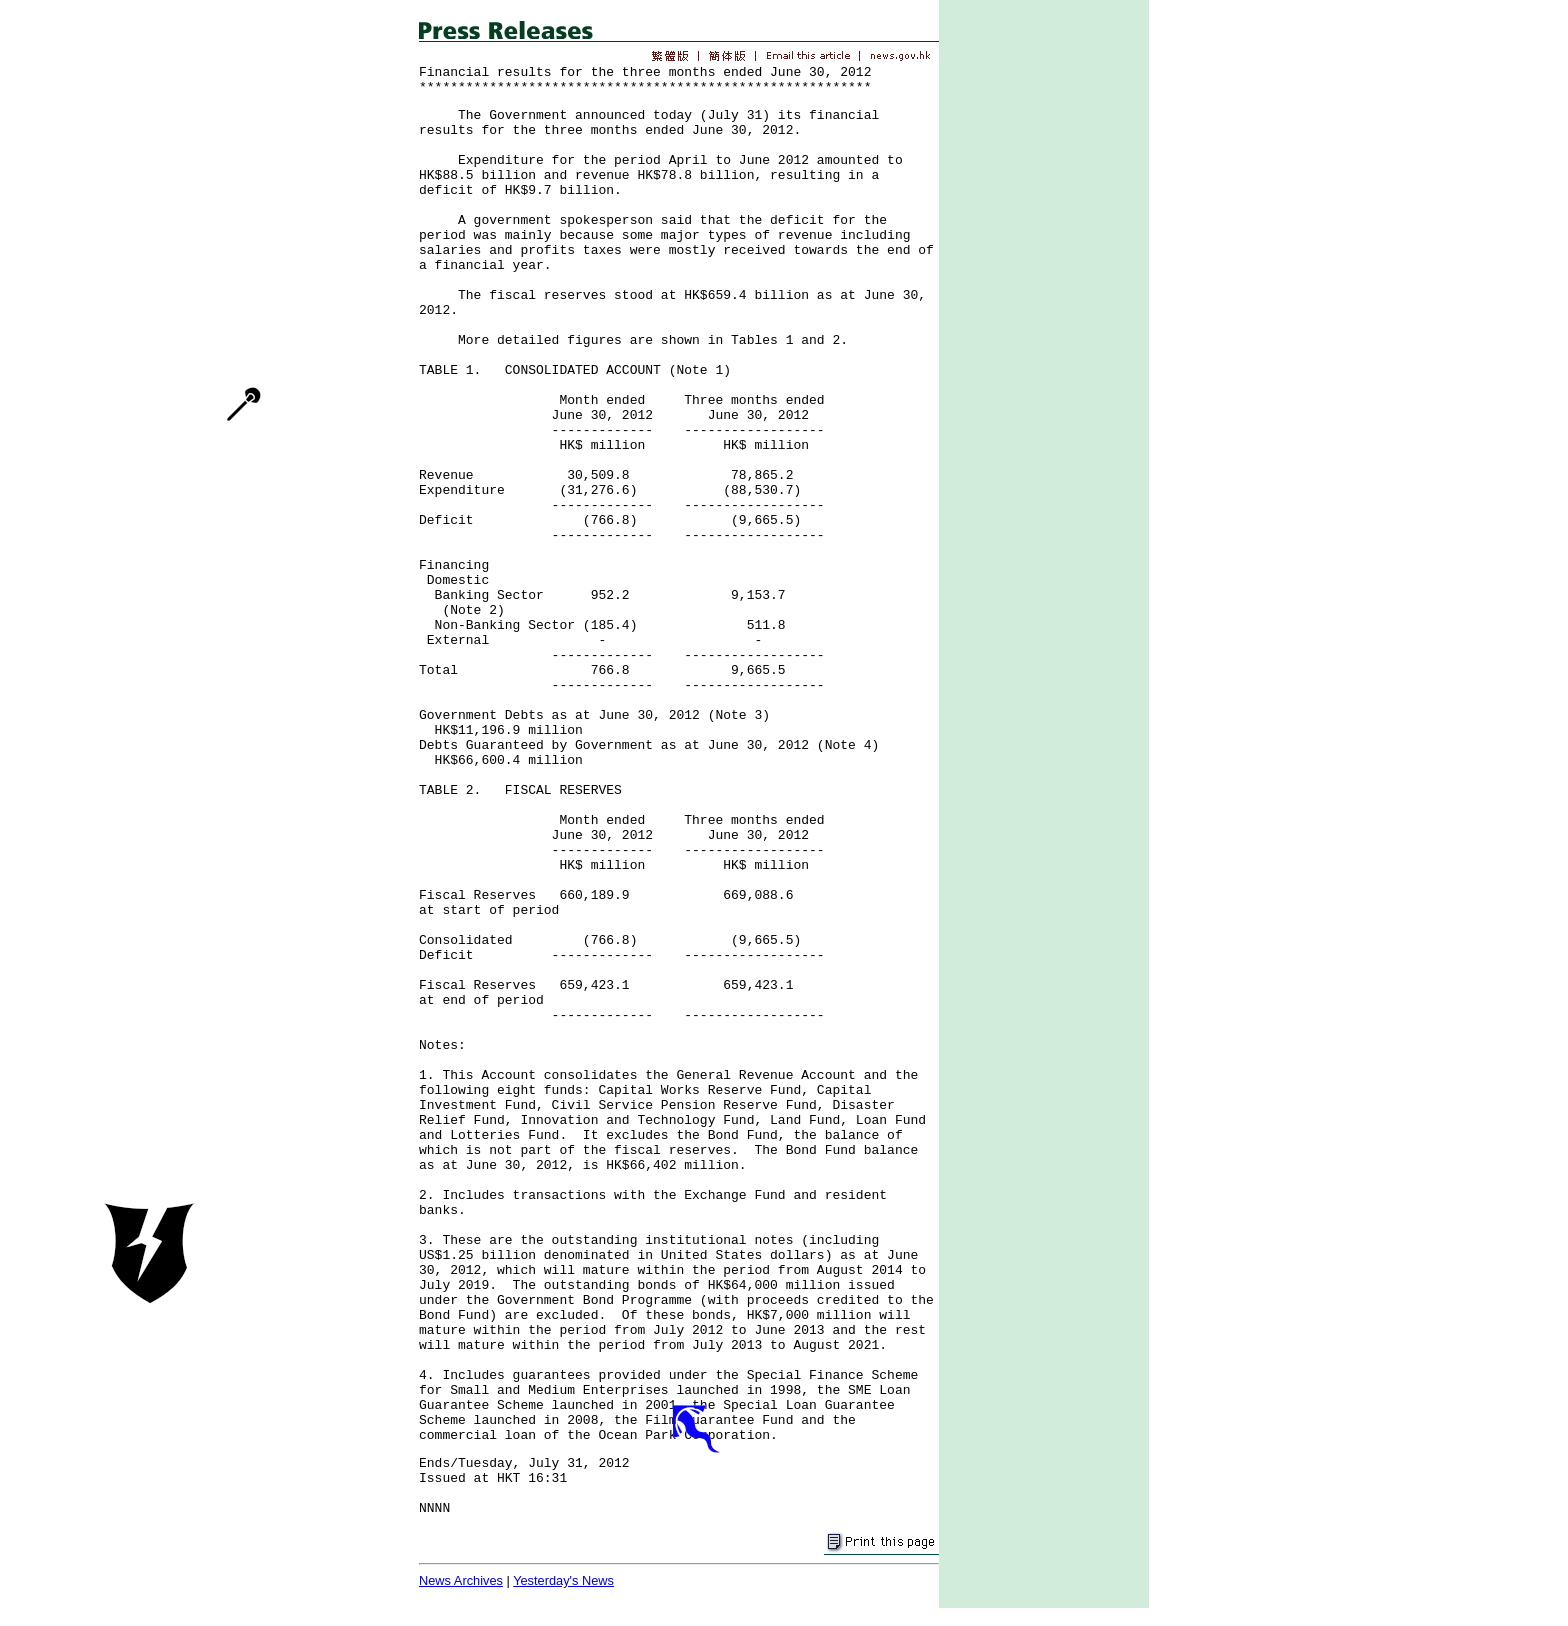  What do you see at coordinates (147, 1252) in the screenshot?
I see `indicates broken or compromised security` at bounding box center [147, 1252].